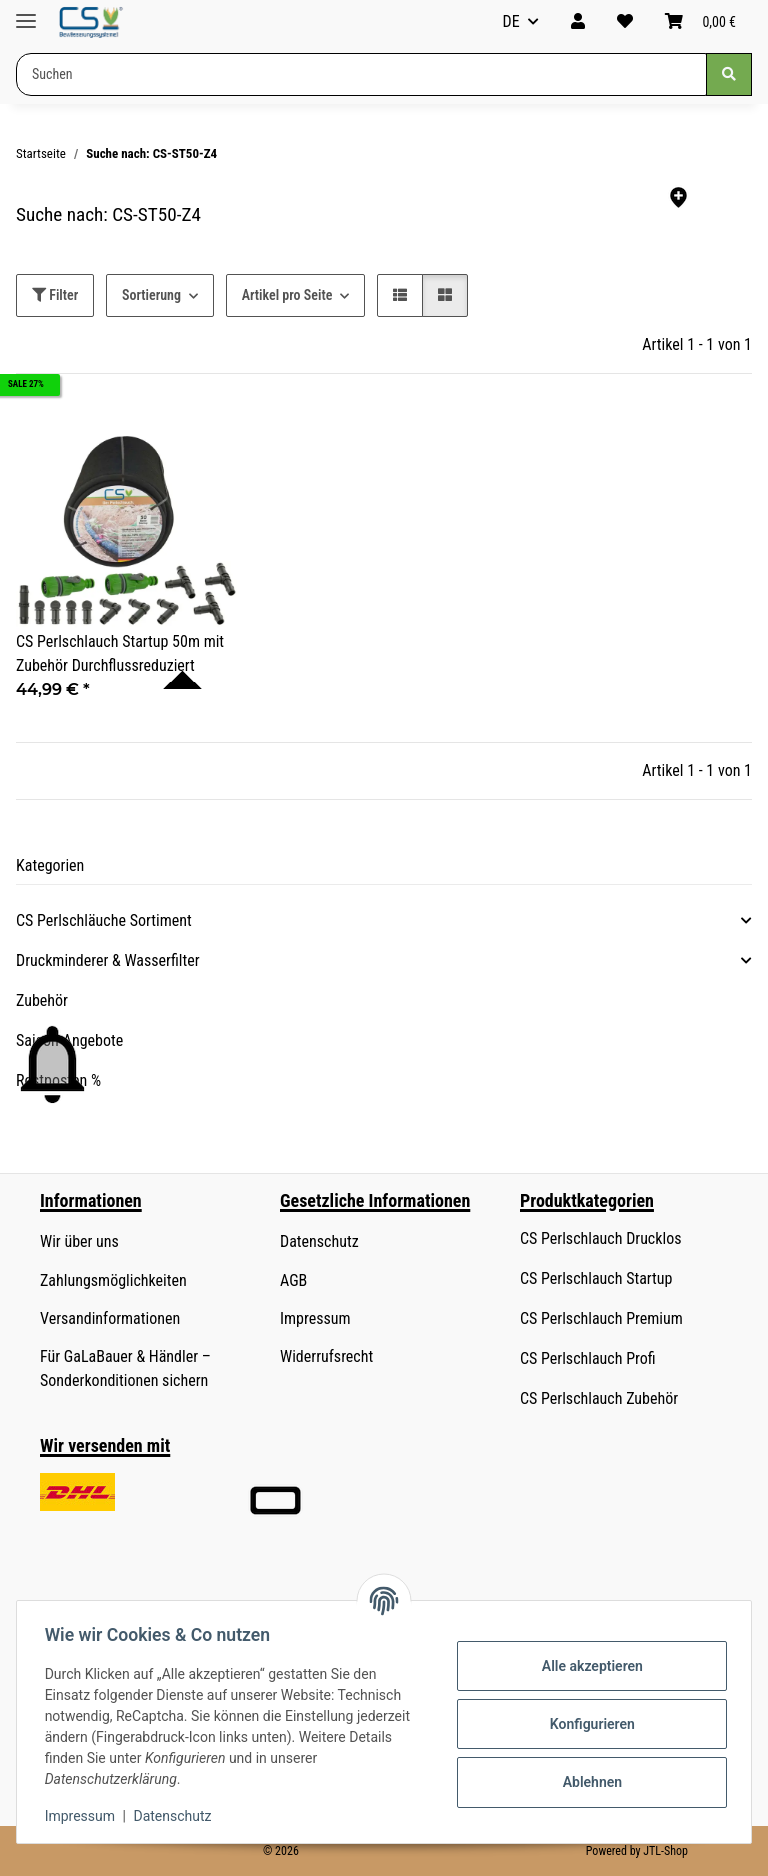 The height and width of the screenshot is (1876, 768). What do you see at coordinates (182, 681) in the screenshot?
I see `expand or collapse a dropdown menu upward` at bounding box center [182, 681].